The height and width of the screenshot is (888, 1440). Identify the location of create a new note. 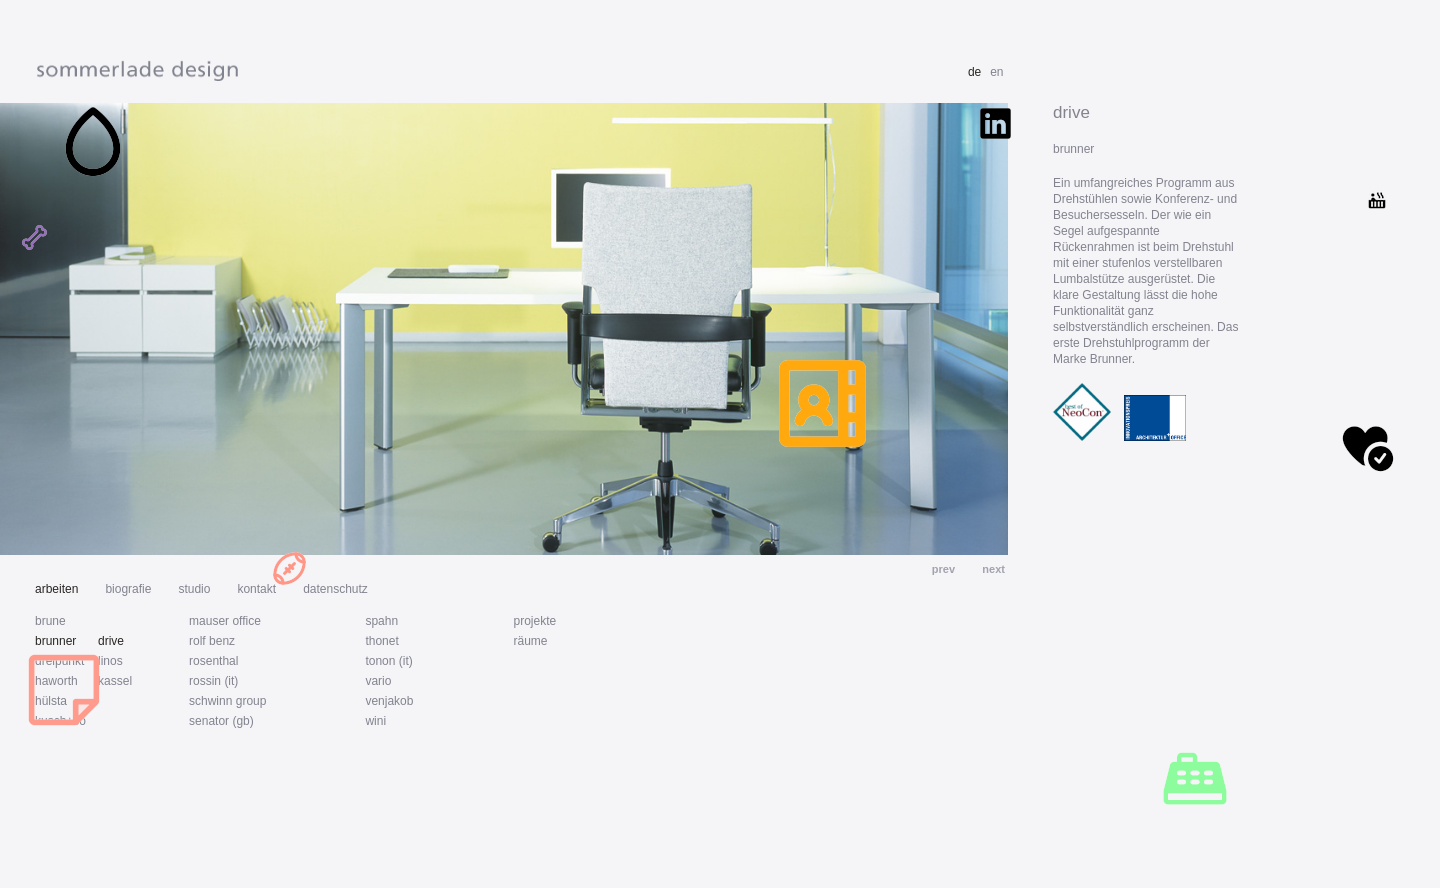
(64, 690).